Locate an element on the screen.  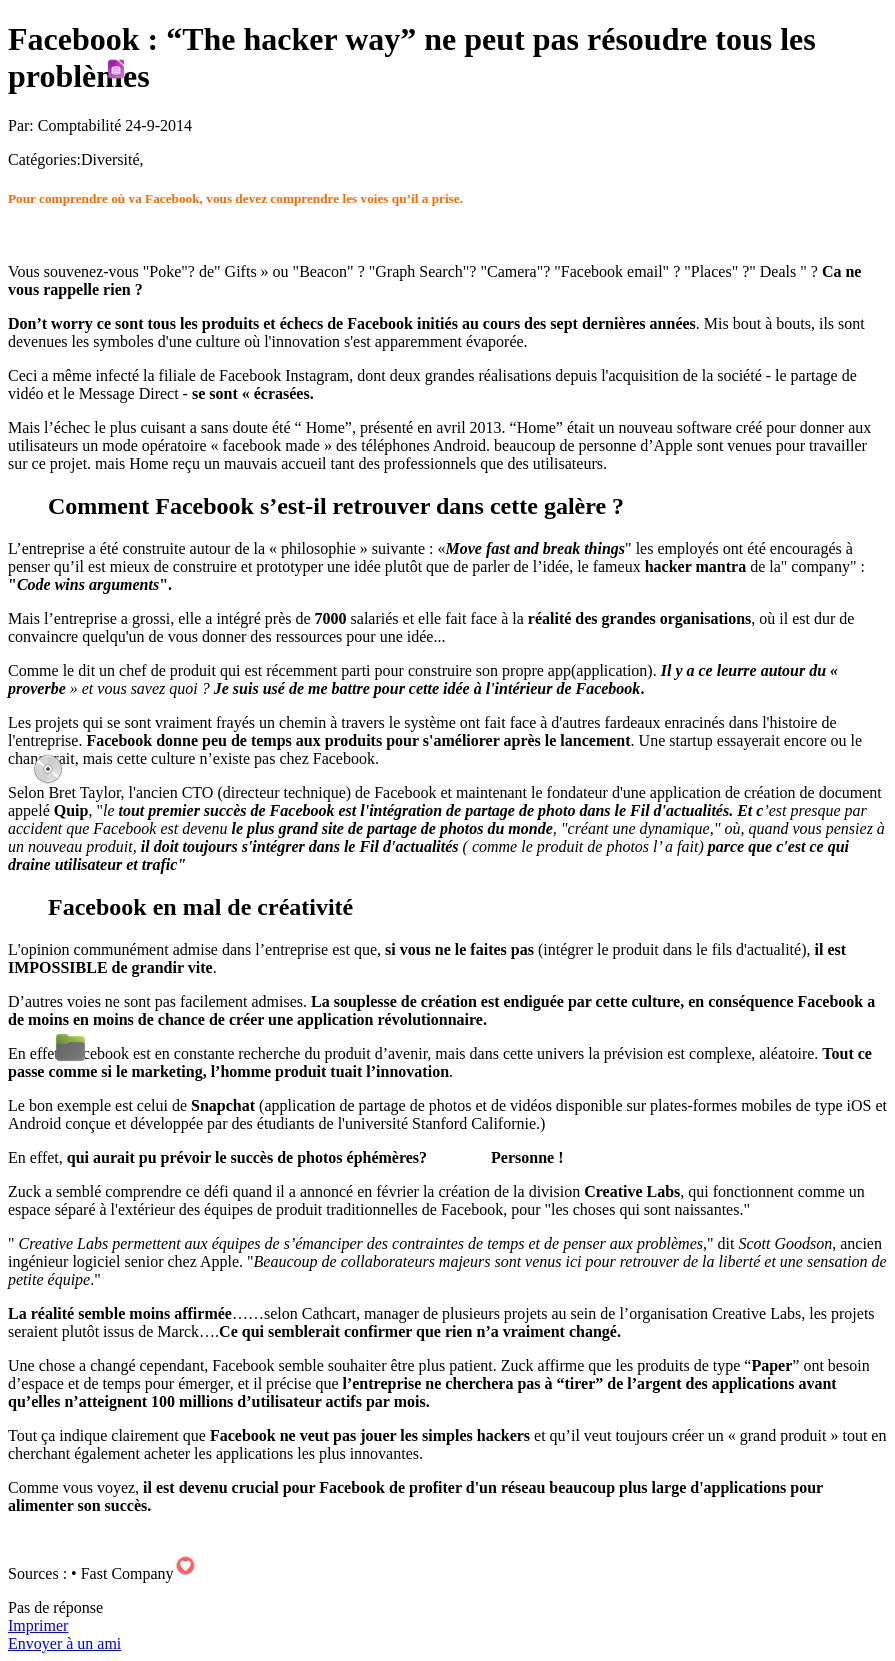
mark item as favorite is located at coordinates (185, 1565).